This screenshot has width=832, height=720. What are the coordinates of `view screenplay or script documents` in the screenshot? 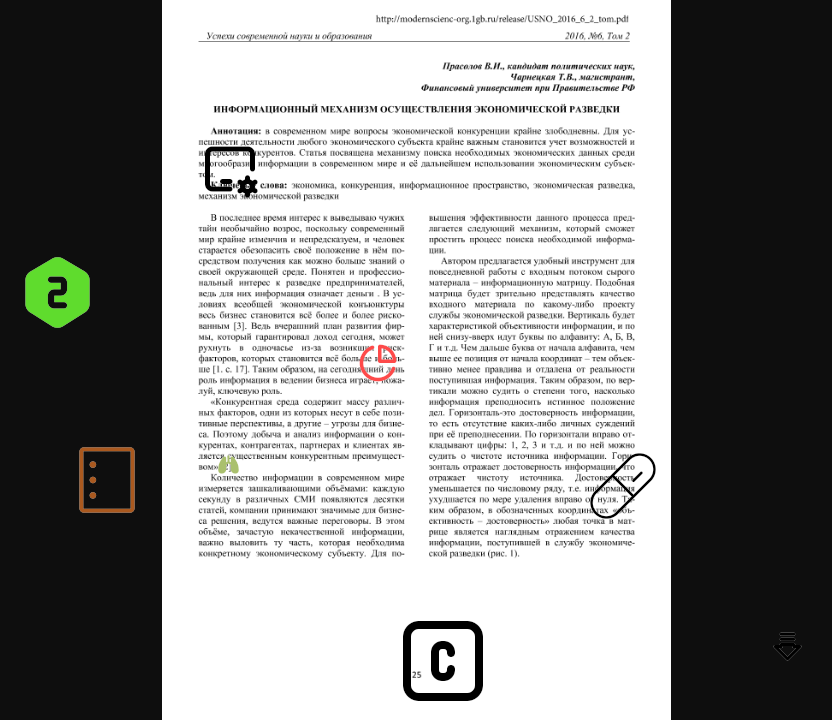 It's located at (107, 480).